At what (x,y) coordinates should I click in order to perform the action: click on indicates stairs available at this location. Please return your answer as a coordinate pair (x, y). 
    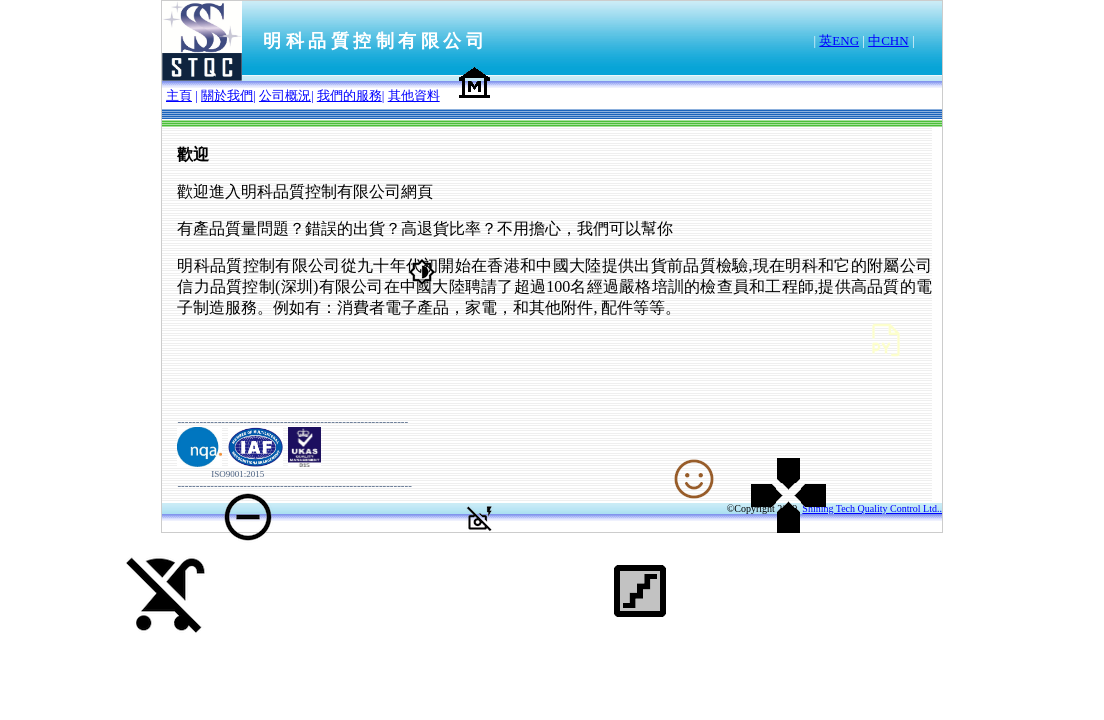
    Looking at the image, I should click on (640, 591).